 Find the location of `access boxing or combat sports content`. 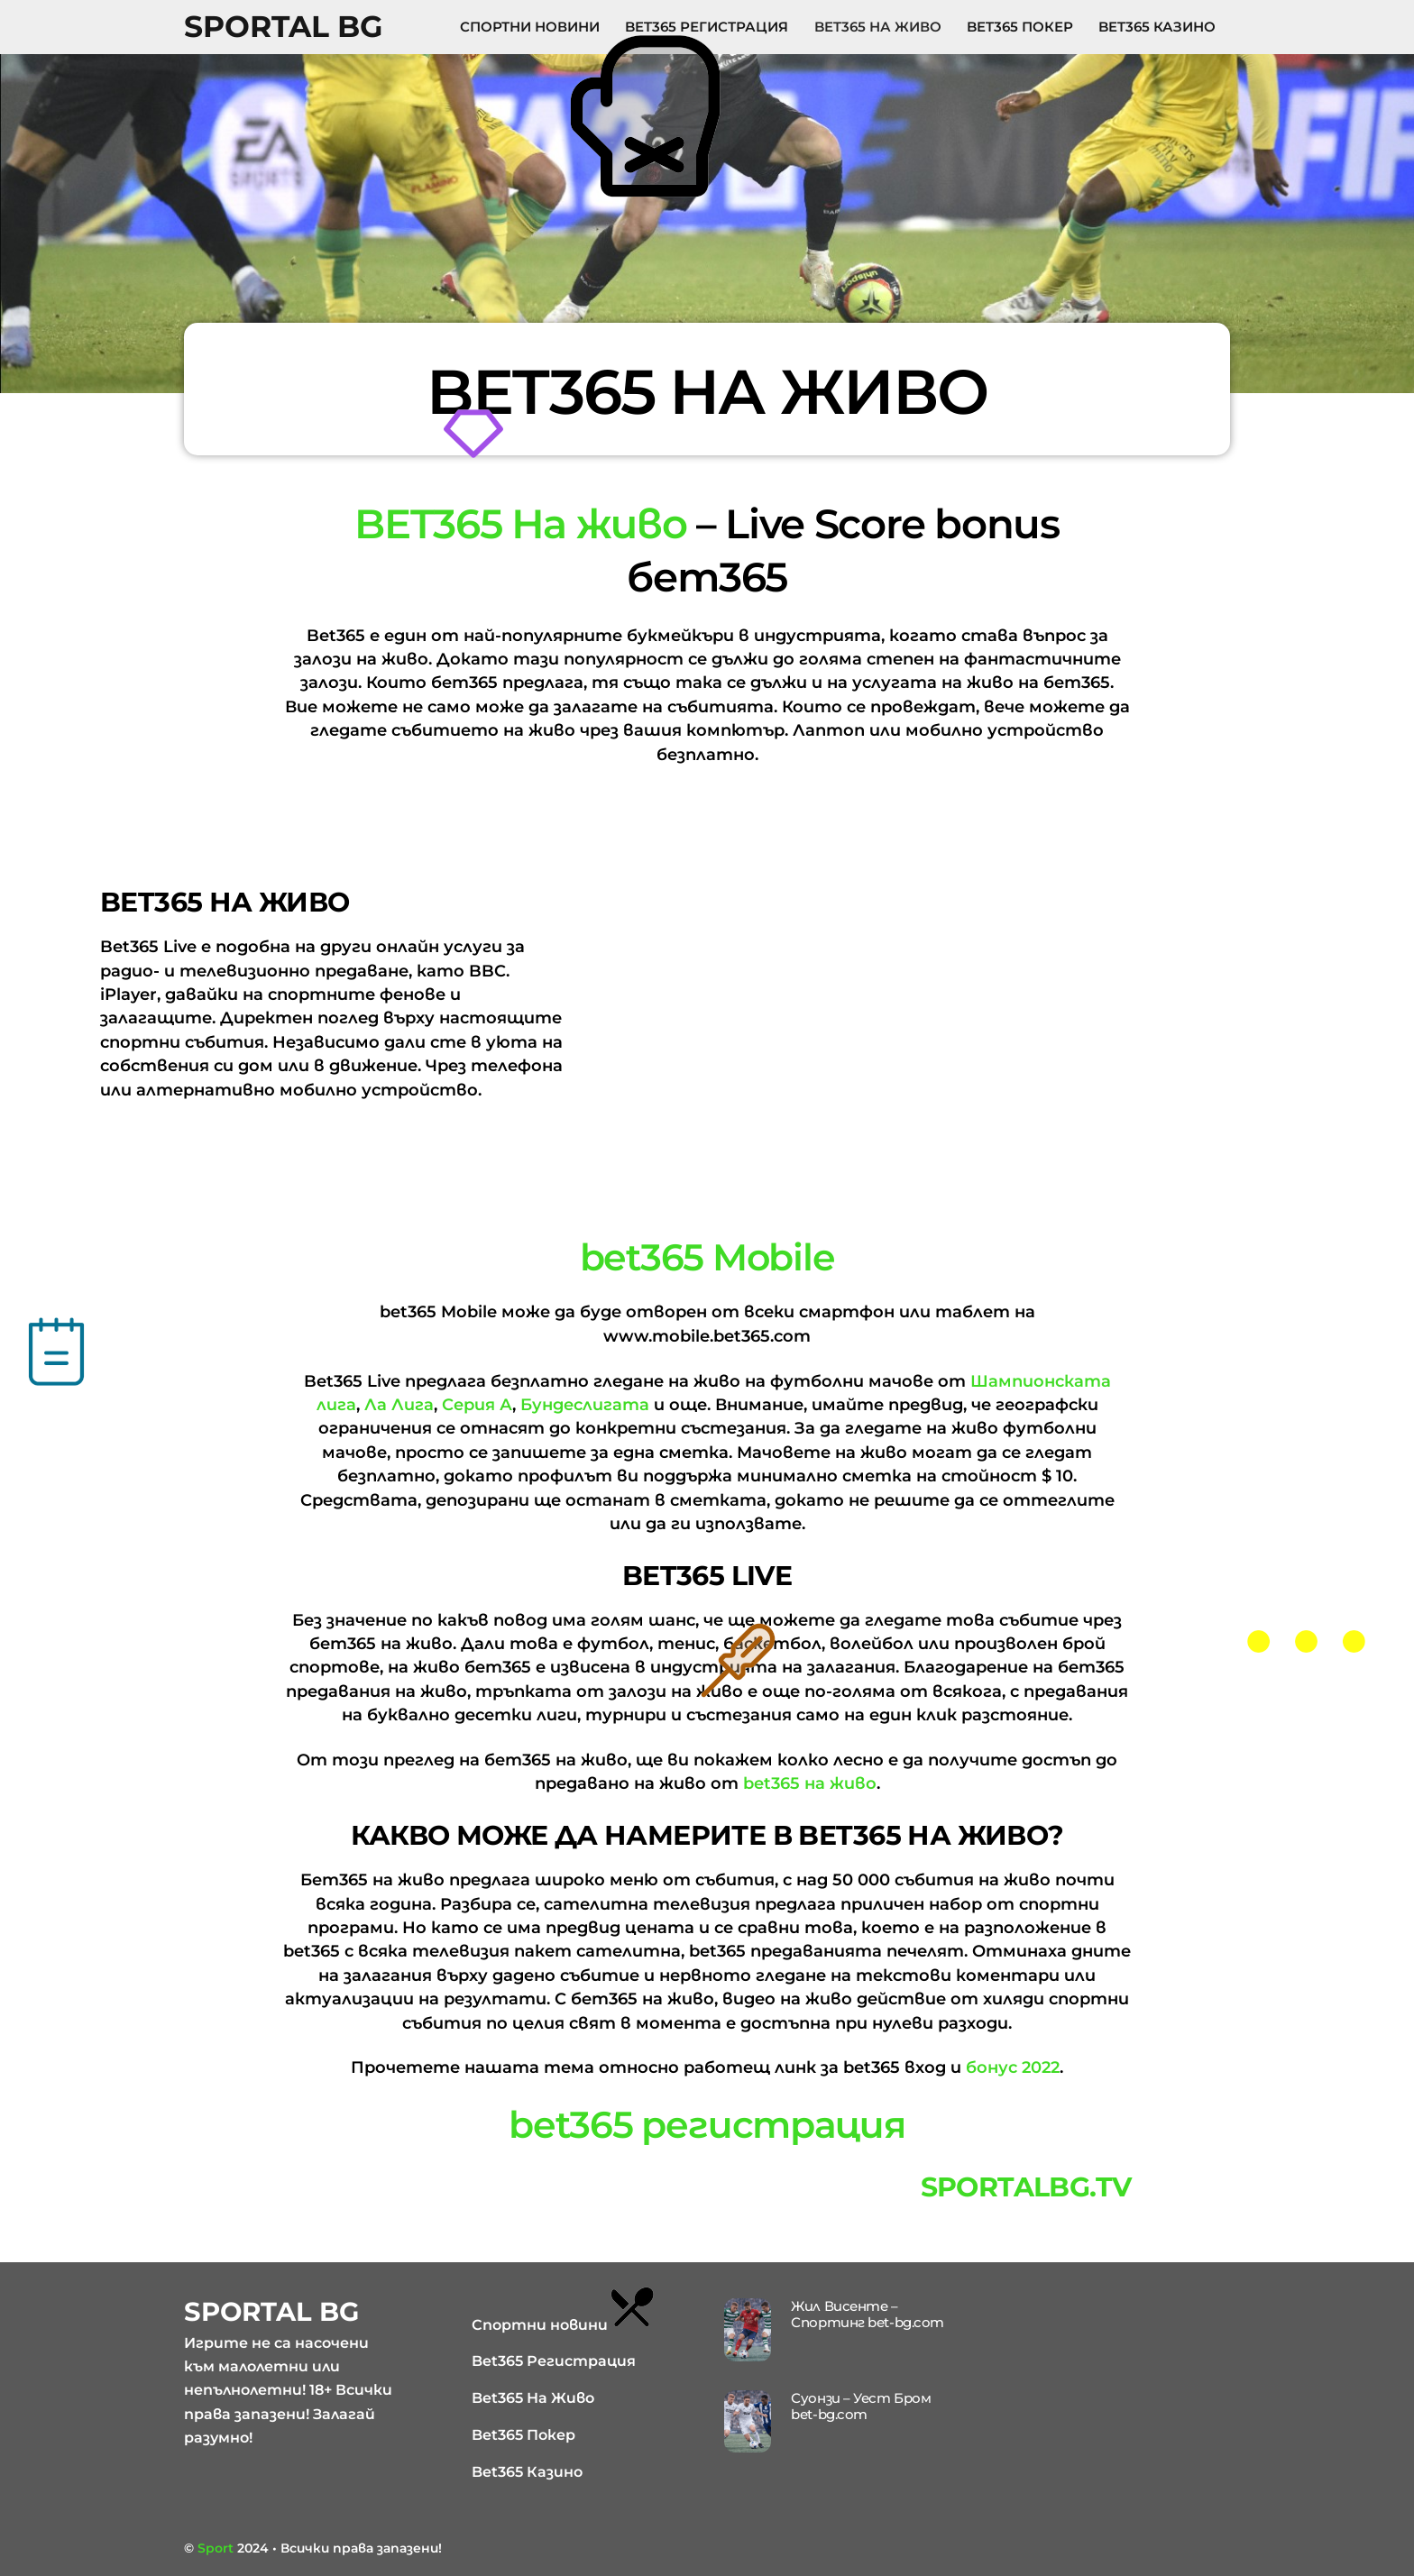

access boxing or combat sports content is located at coordinates (648, 119).